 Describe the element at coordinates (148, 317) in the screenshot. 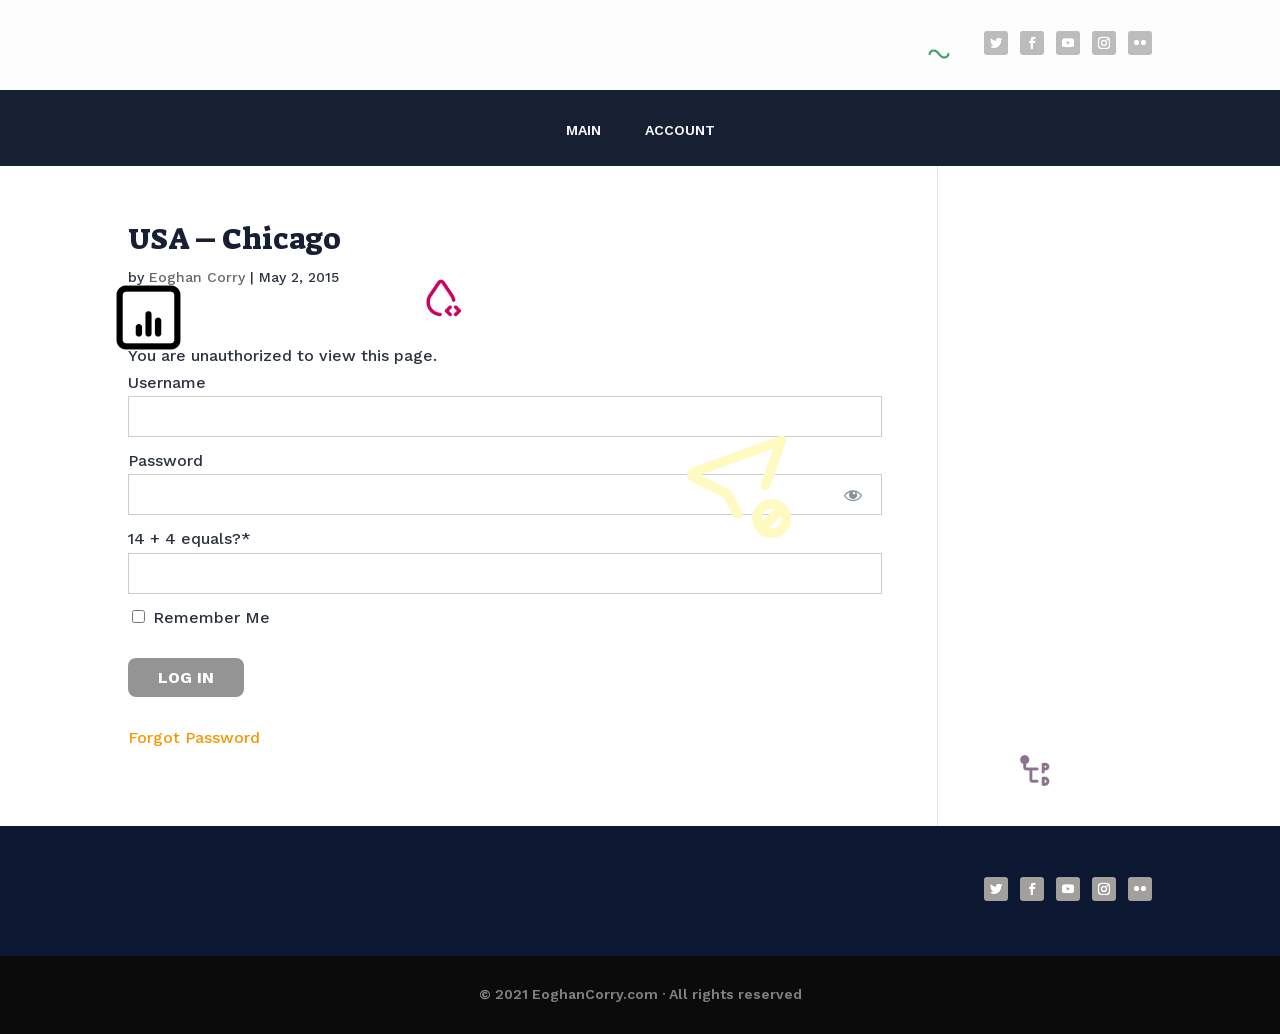

I see `align content to bottom center` at that location.